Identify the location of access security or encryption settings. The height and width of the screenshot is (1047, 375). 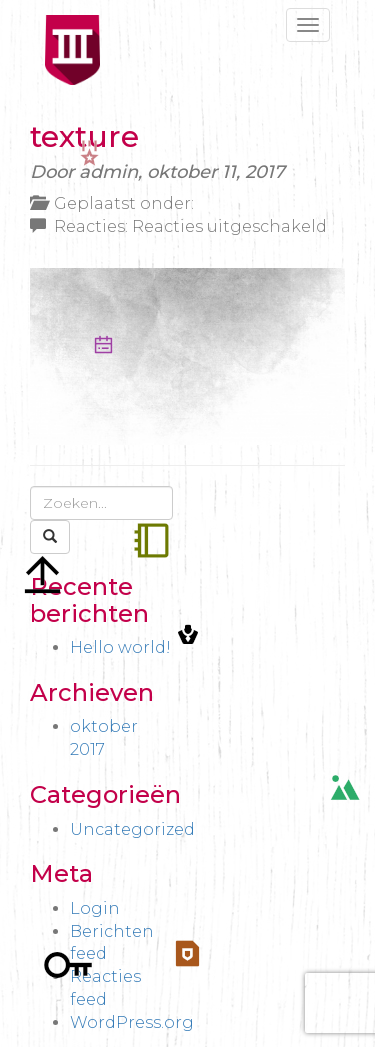
(68, 965).